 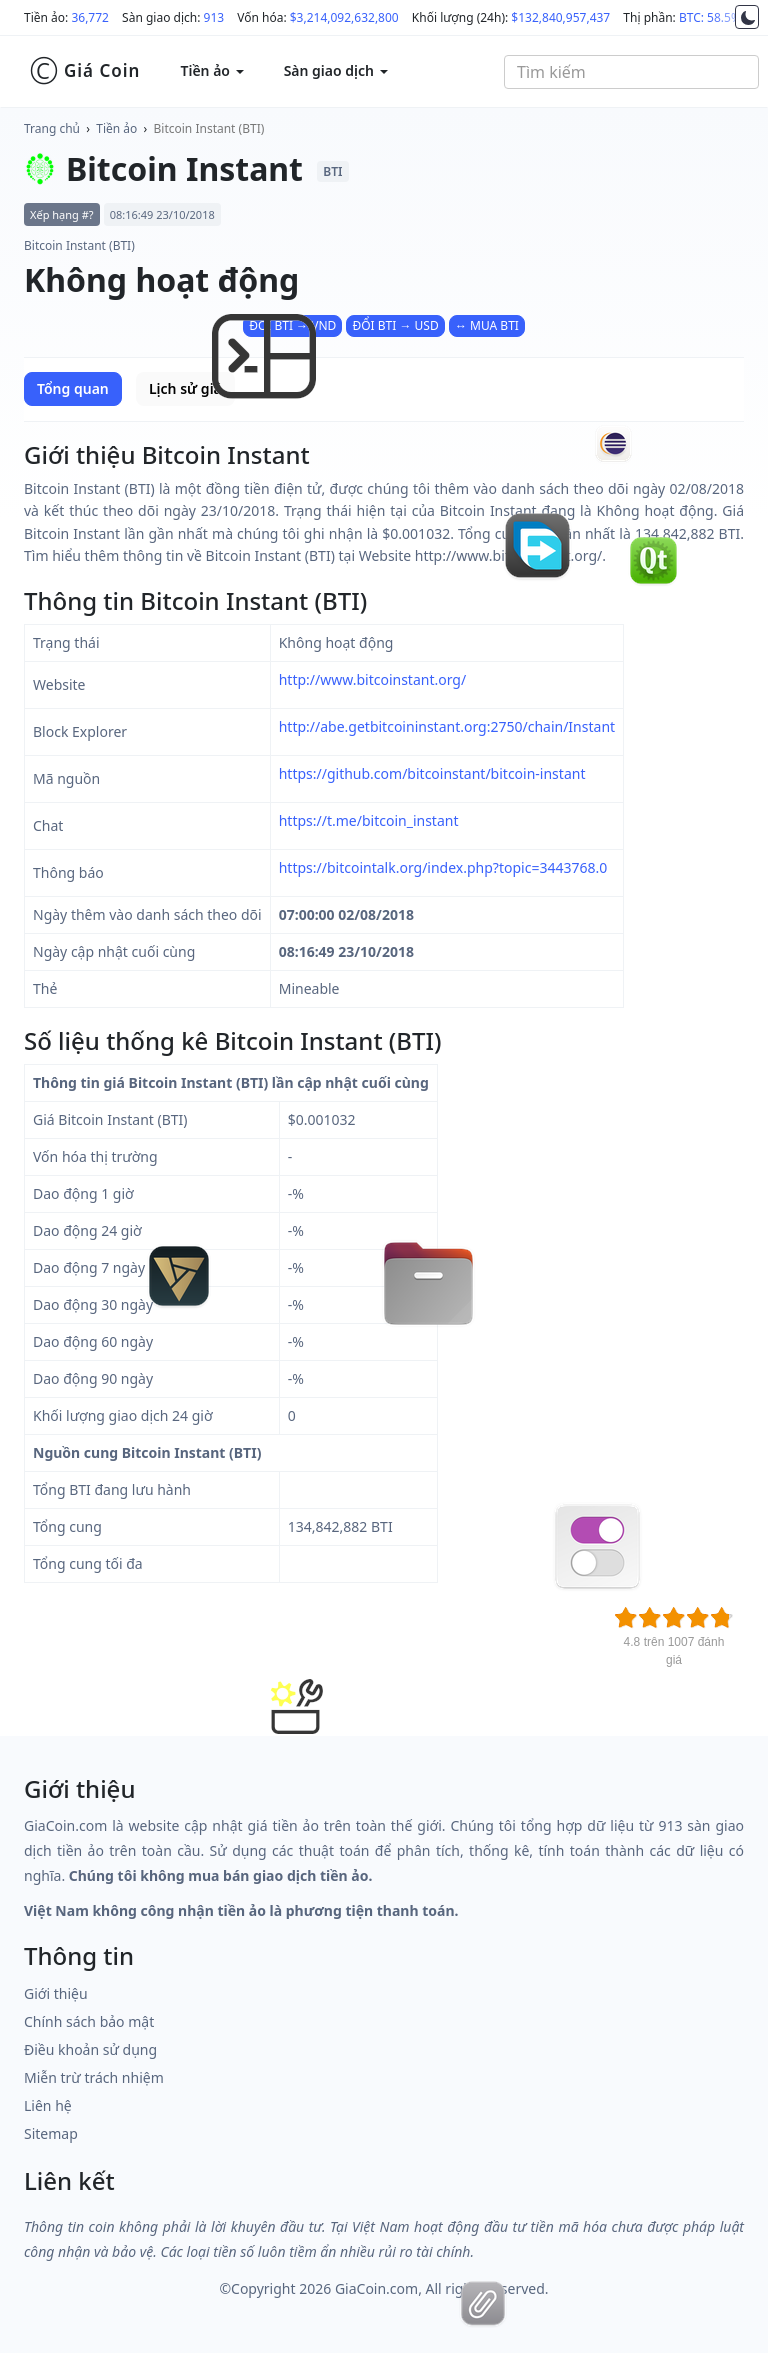 What do you see at coordinates (428, 1283) in the screenshot?
I see `open the file manager application` at bounding box center [428, 1283].